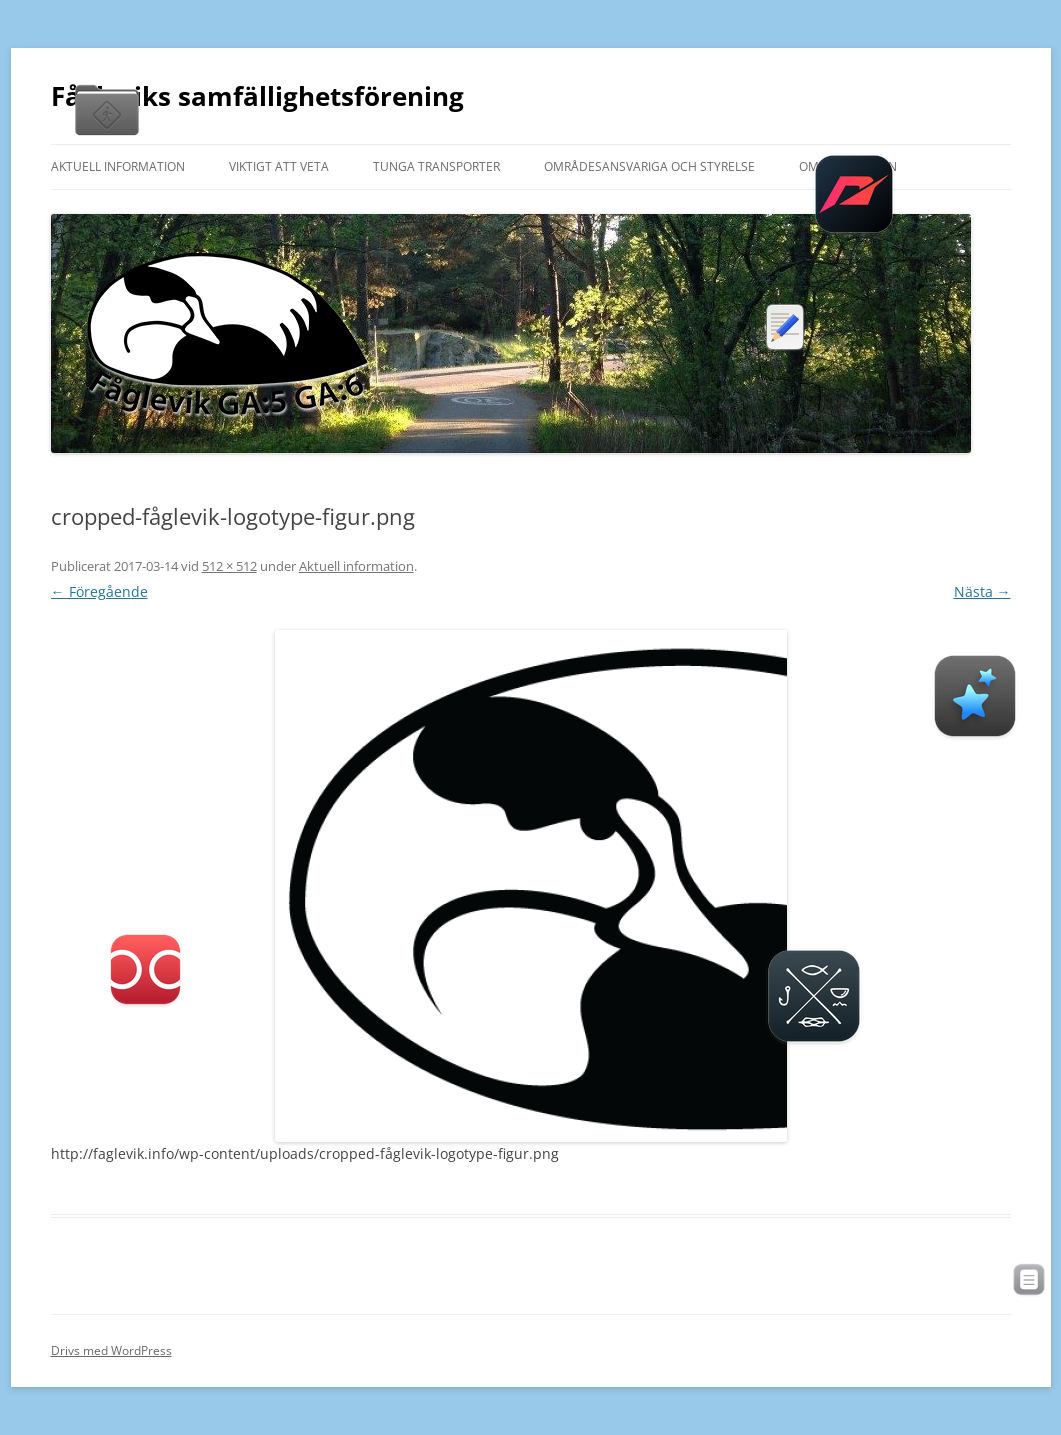 The width and height of the screenshot is (1061, 1435). Describe the element at coordinates (145, 969) in the screenshot. I see `open Double Commander file manager` at that location.